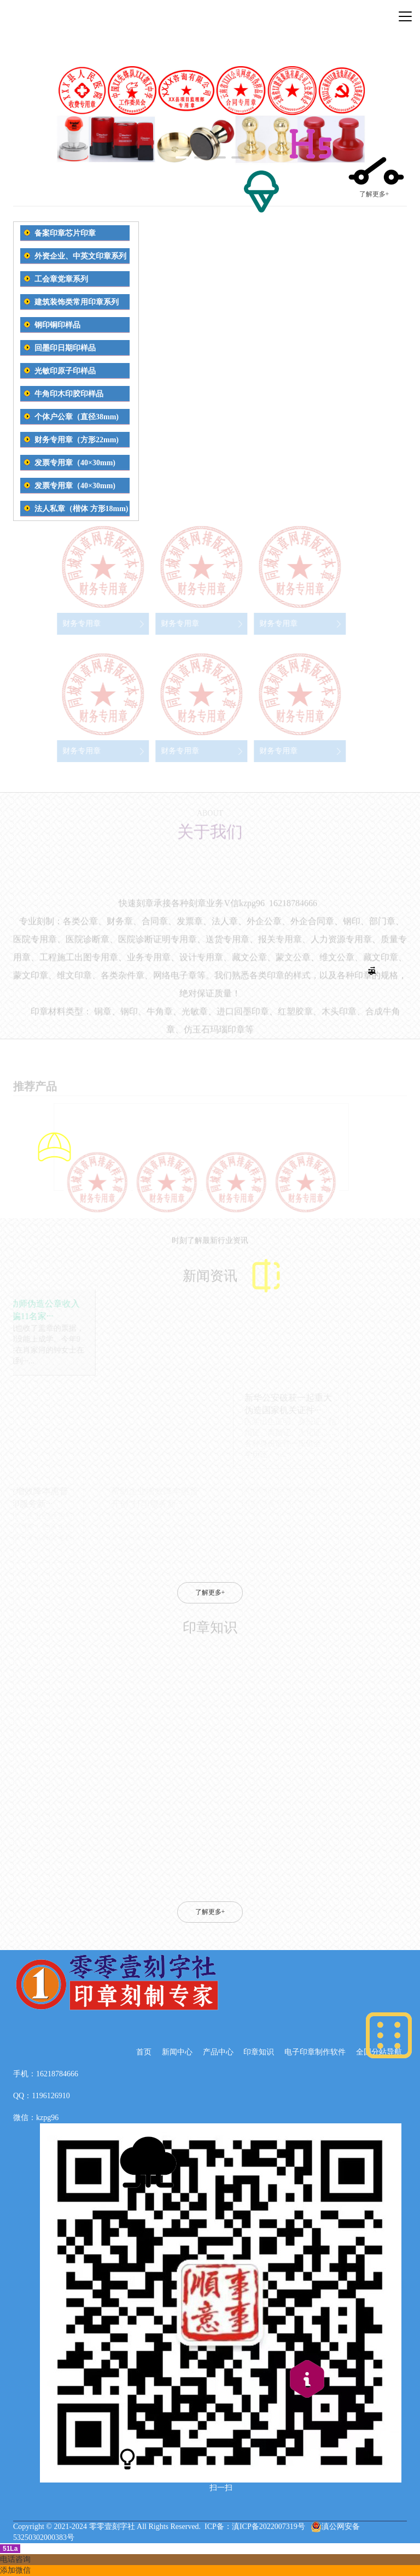 This screenshot has height=2576, width=420. I want to click on randomize or shuffle content, so click(389, 2035).